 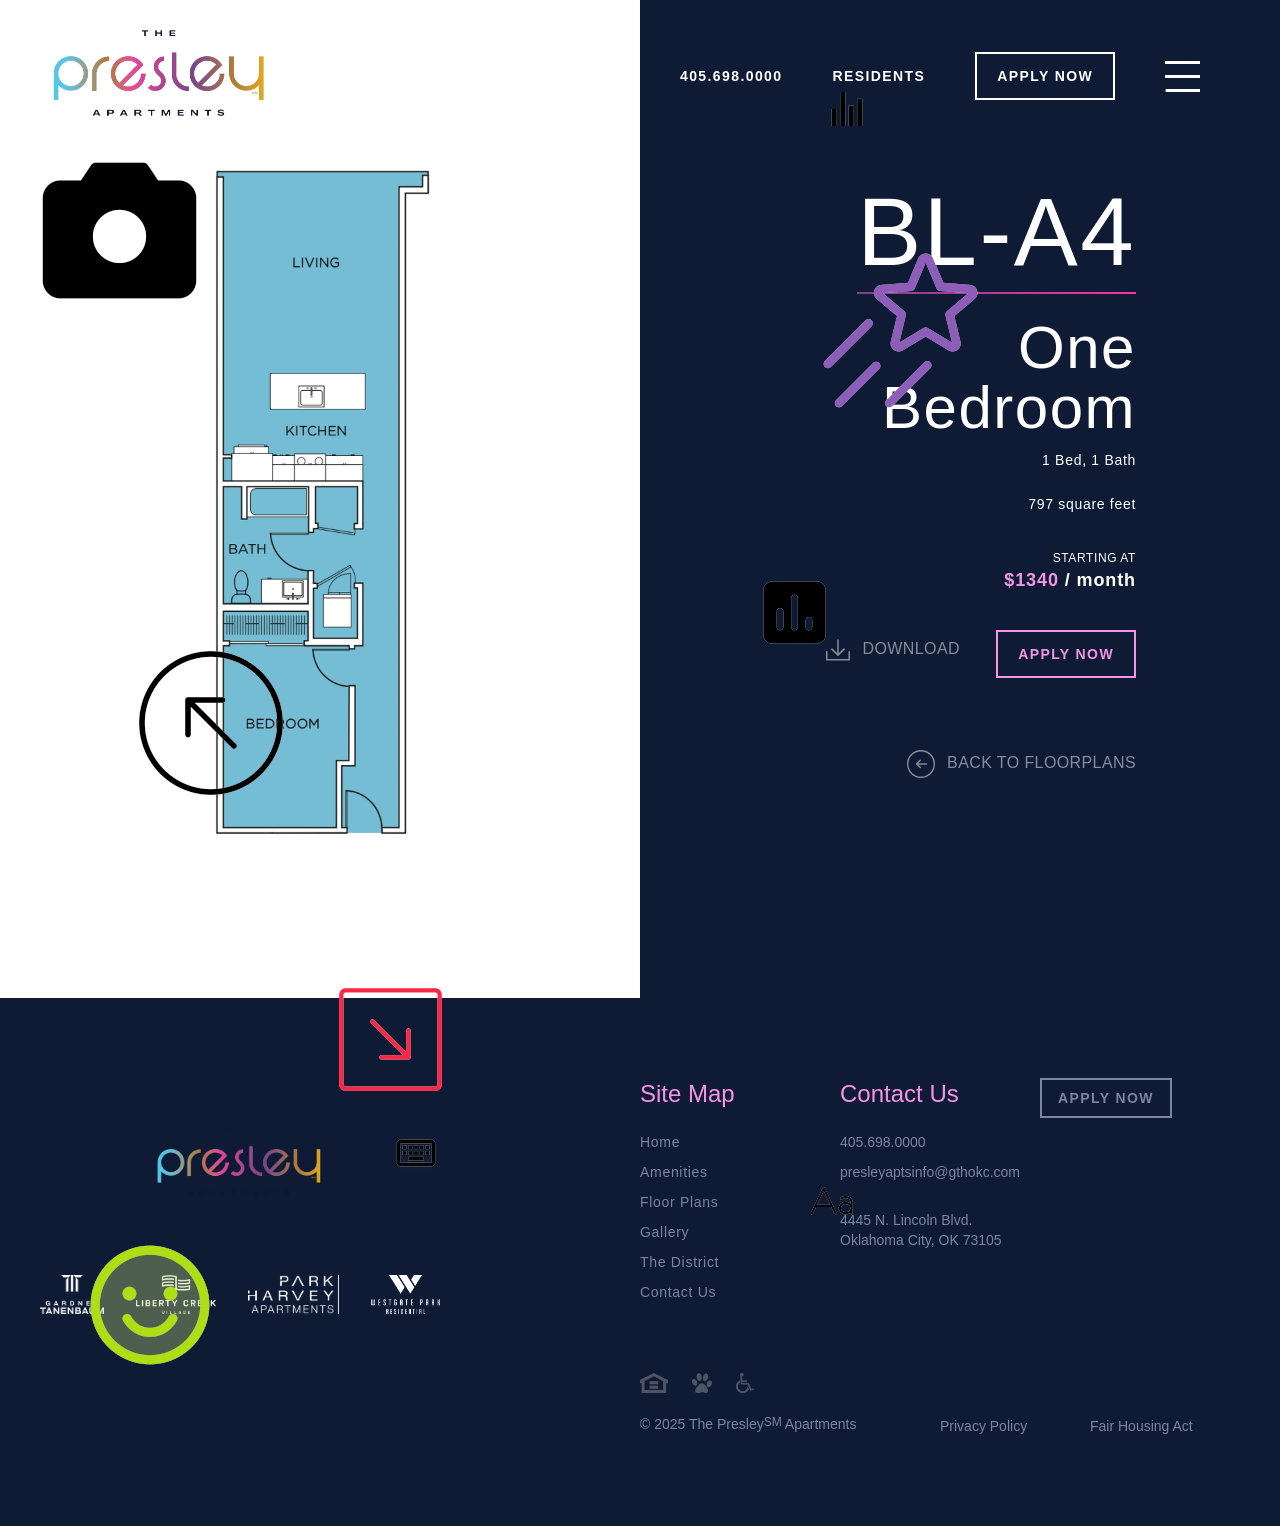 What do you see at coordinates (119, 233) in the screenshot?
I see `take a photo` at bounding box center [119, 233].